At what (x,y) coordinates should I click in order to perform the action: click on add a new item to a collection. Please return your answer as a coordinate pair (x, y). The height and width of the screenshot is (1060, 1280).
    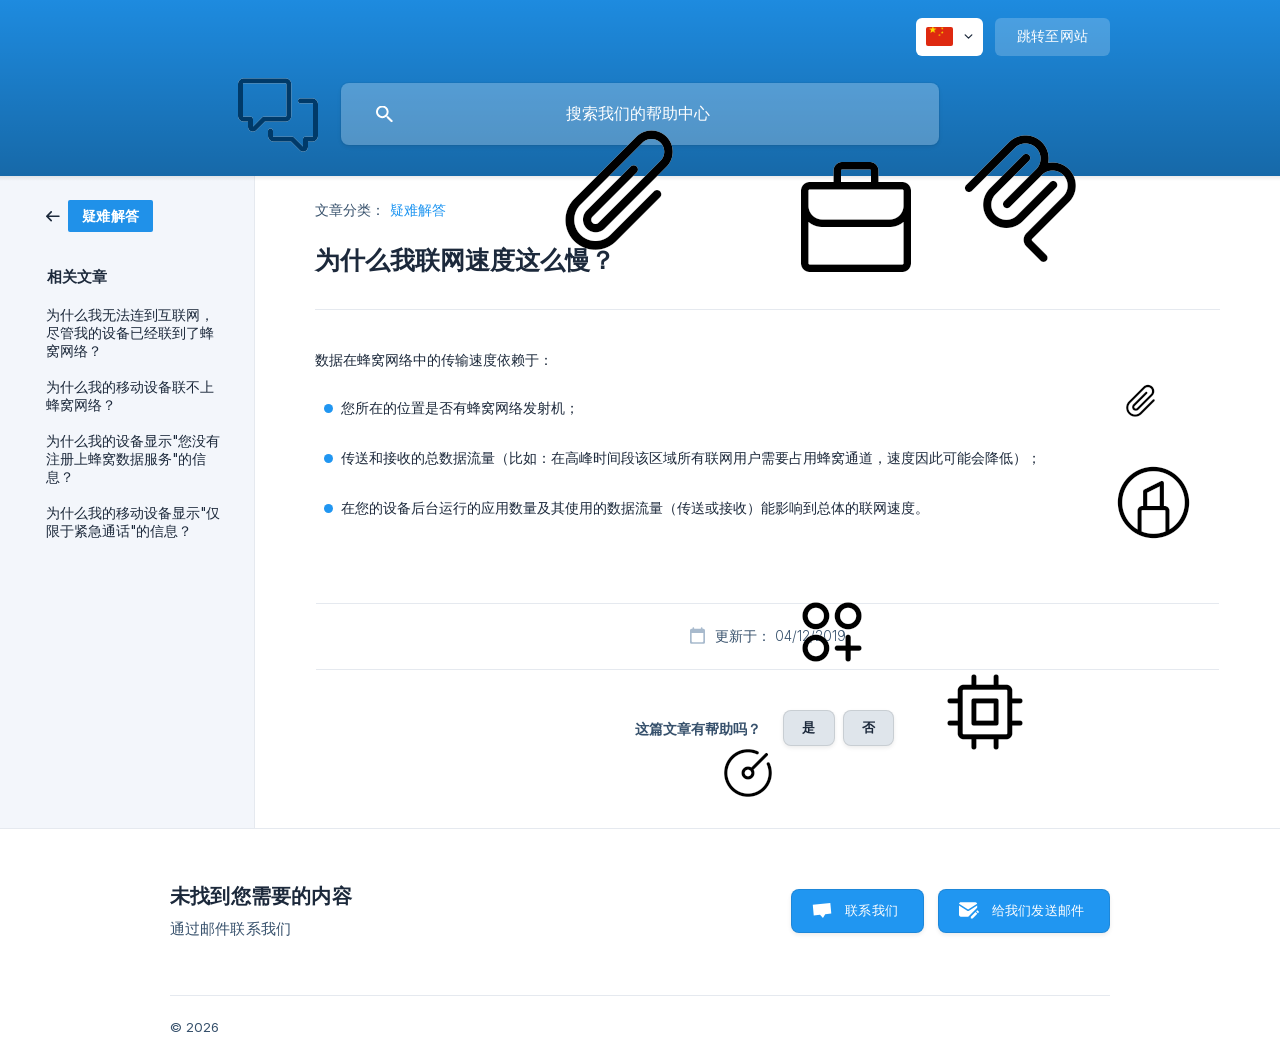
    Looking at the image, I should click on (832, 632).